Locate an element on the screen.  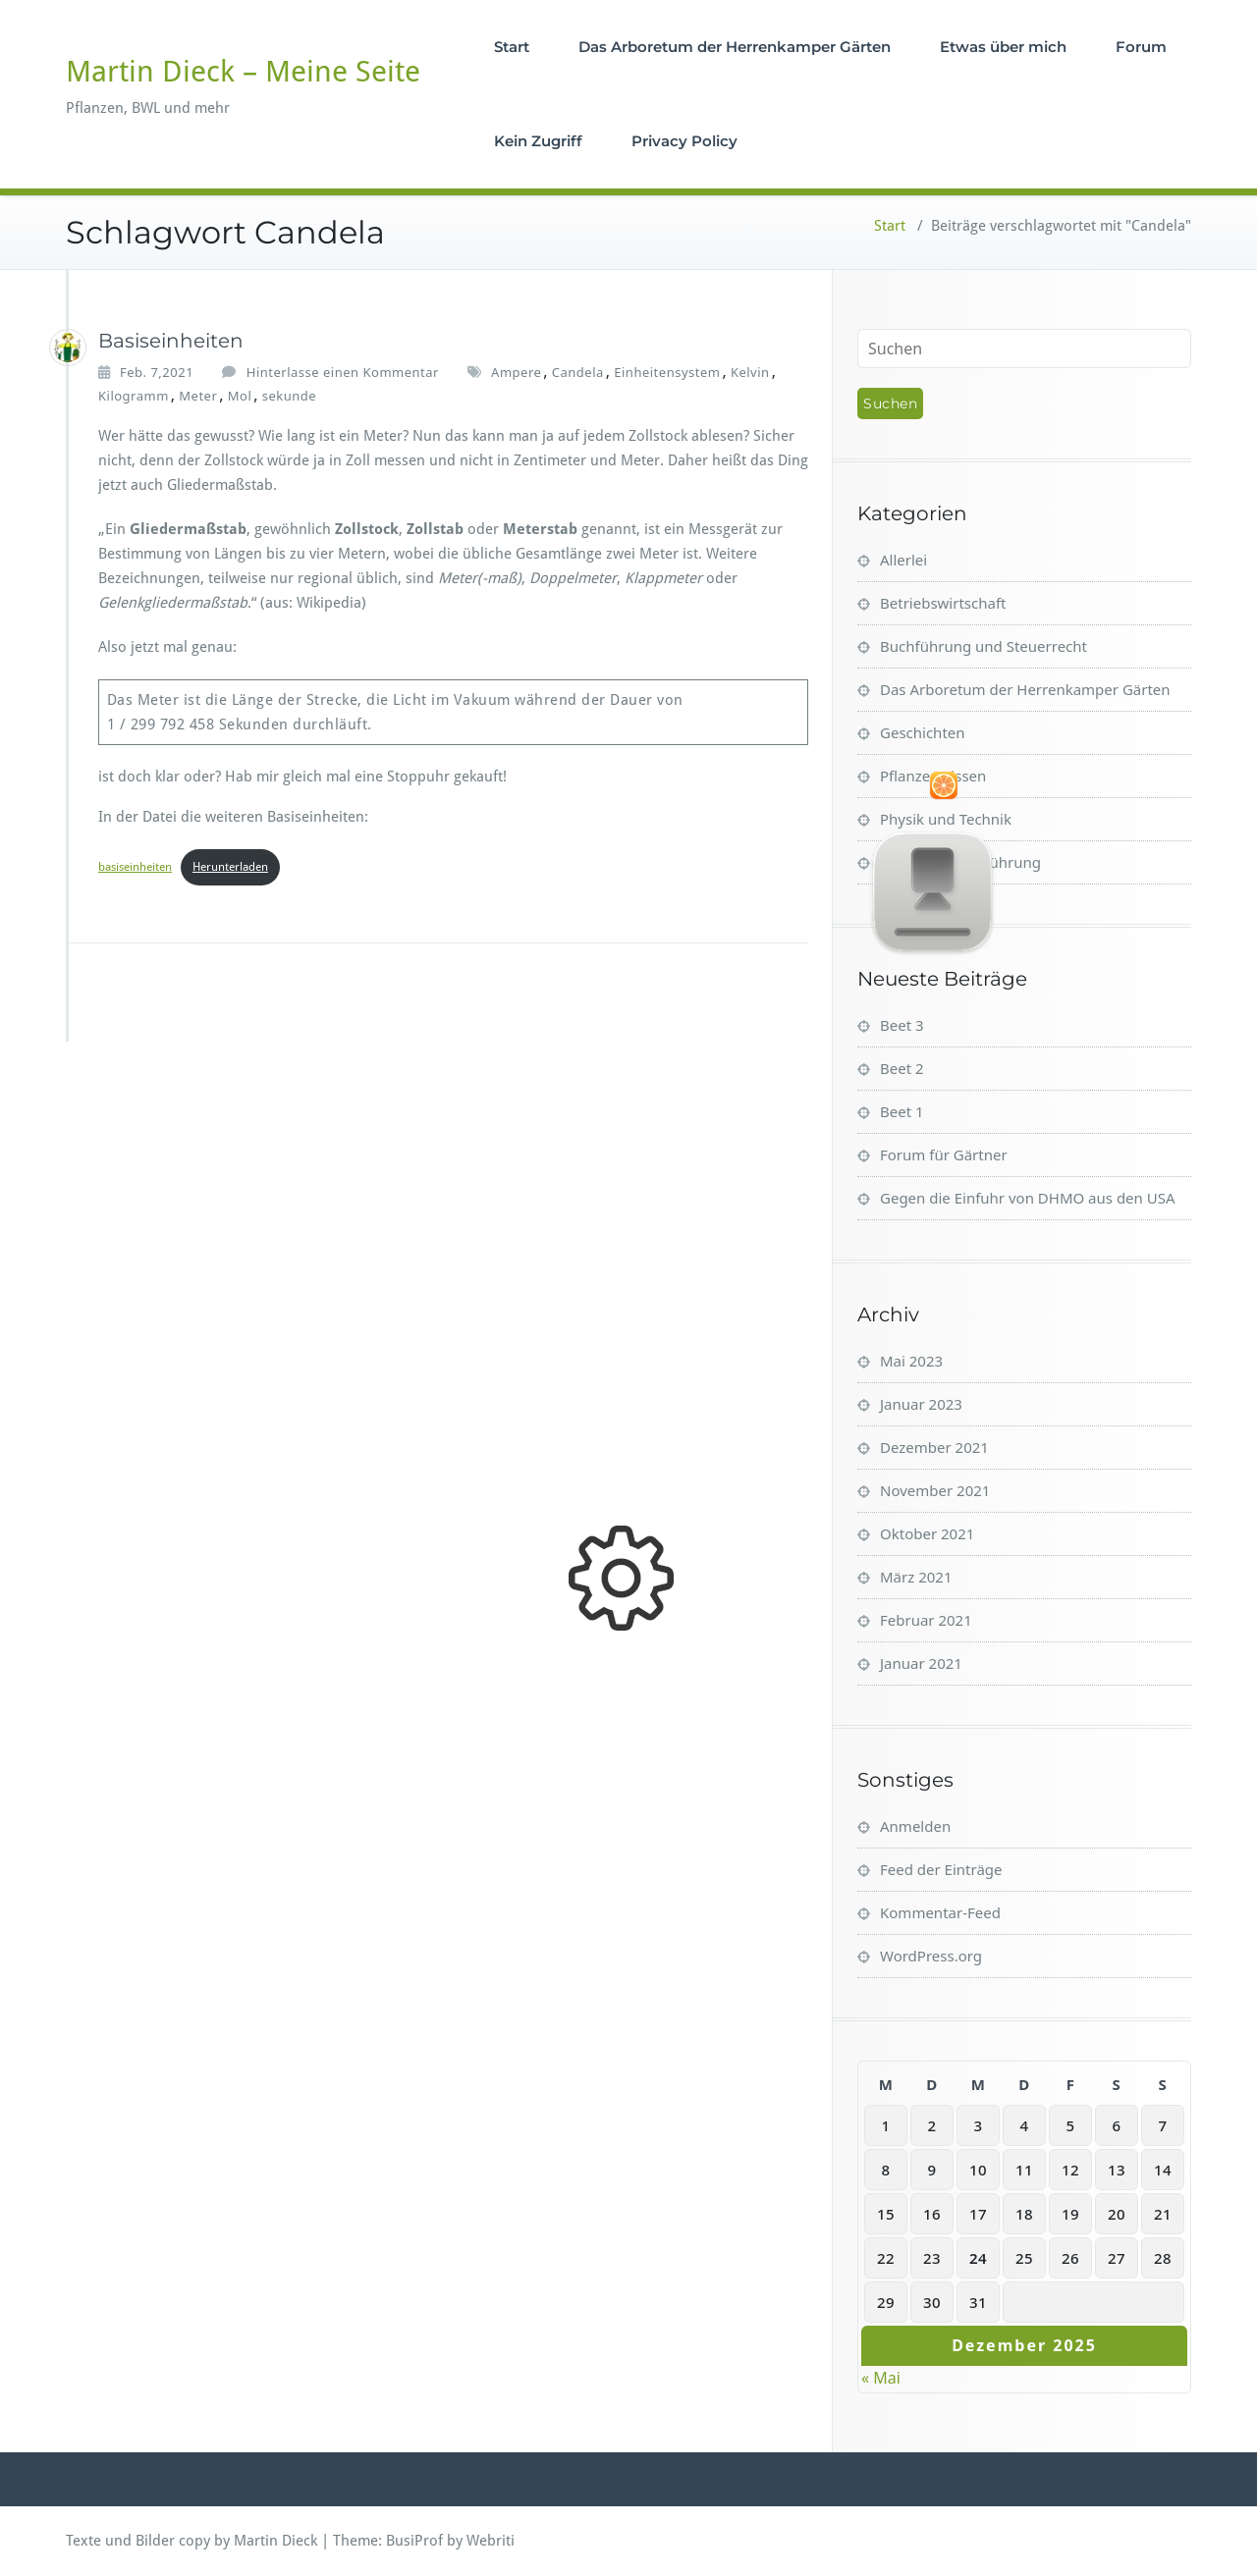
access application settings or preferences is located at coordinates (621, 1578).